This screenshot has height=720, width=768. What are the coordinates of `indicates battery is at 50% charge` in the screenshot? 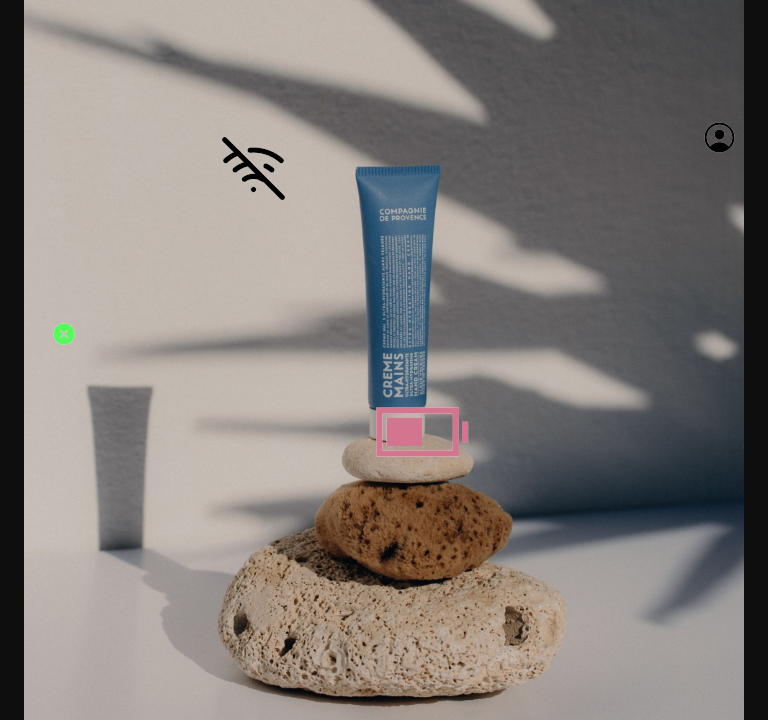 It's located at (422, 432).